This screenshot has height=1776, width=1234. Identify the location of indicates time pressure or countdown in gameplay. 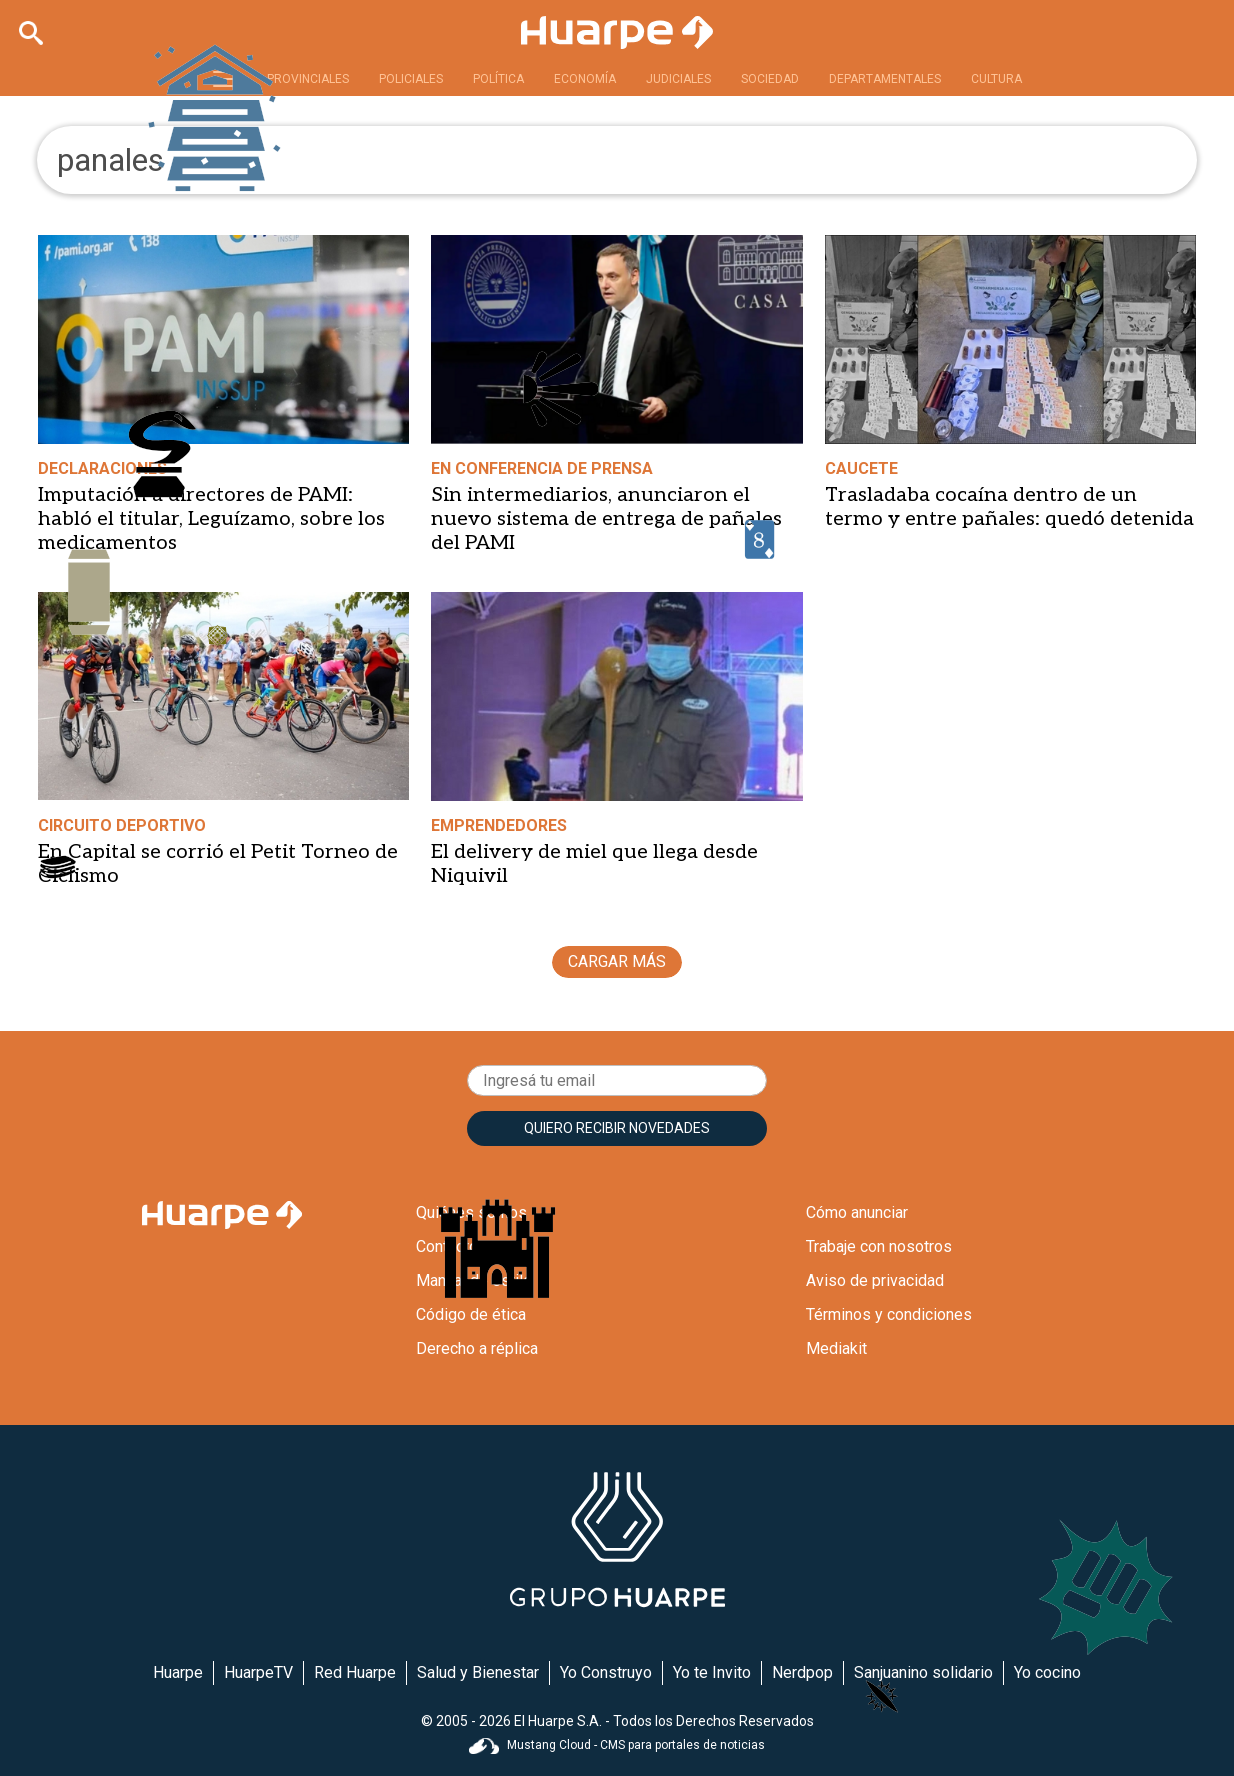
(881, 1696).